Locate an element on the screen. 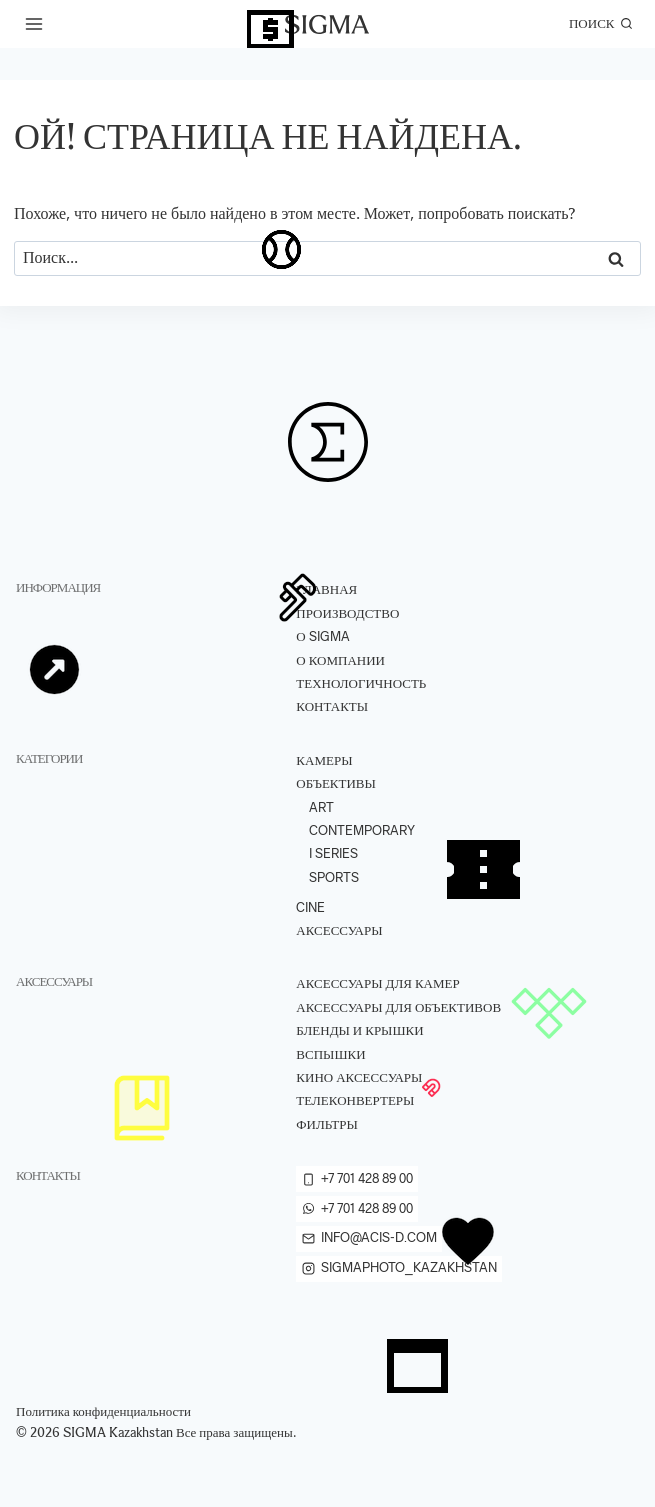  open the Tidal music streaming app is located at coordinates (549, 1011).